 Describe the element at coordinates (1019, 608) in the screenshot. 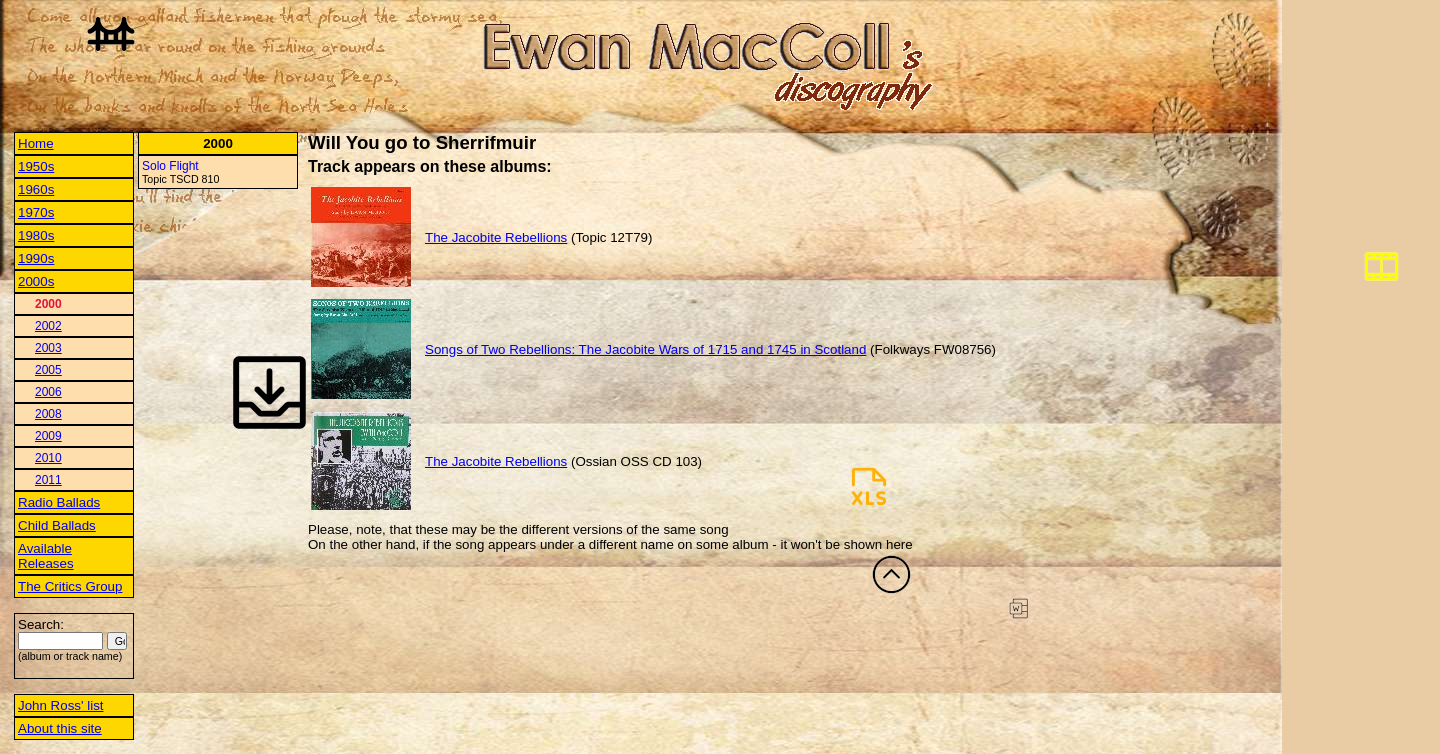

I see `open Microsoft Word` at that location.